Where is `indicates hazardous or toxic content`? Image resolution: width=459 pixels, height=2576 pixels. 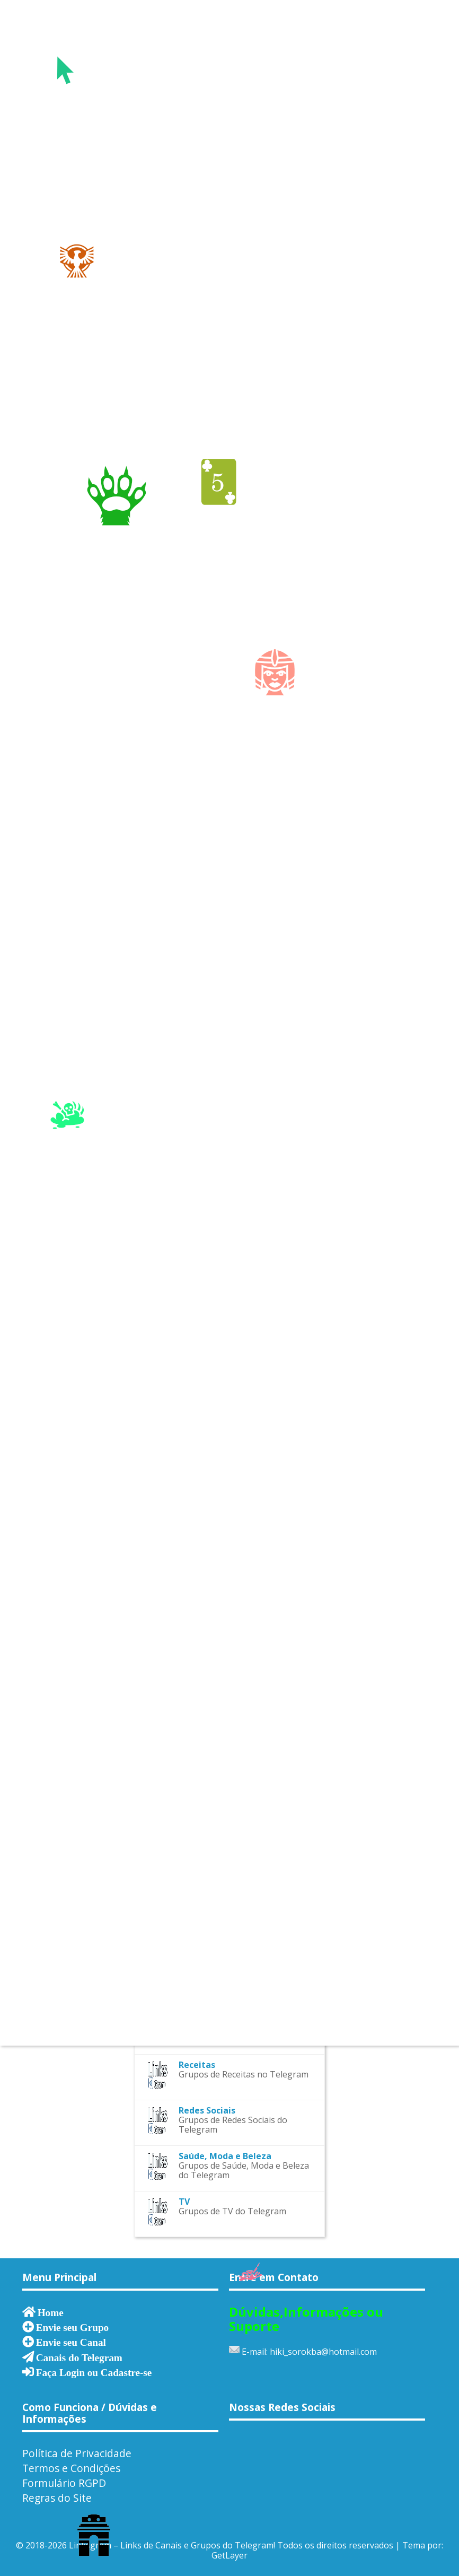
indicates hazardous or toxic content is located at coordinates (67, 1112).